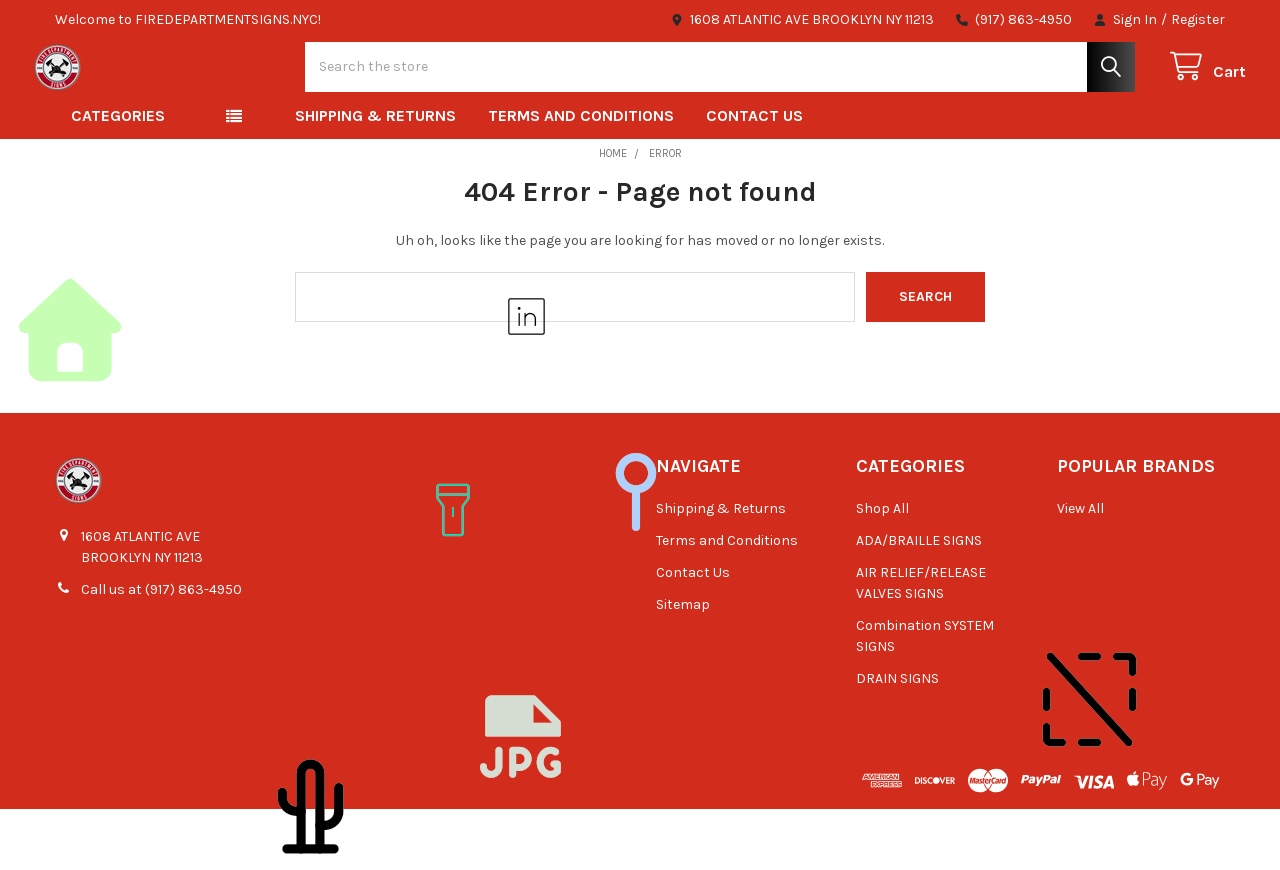 This screenshot has height=870, width=1280. I want to click on navigate to home screen, so click(70, 330).